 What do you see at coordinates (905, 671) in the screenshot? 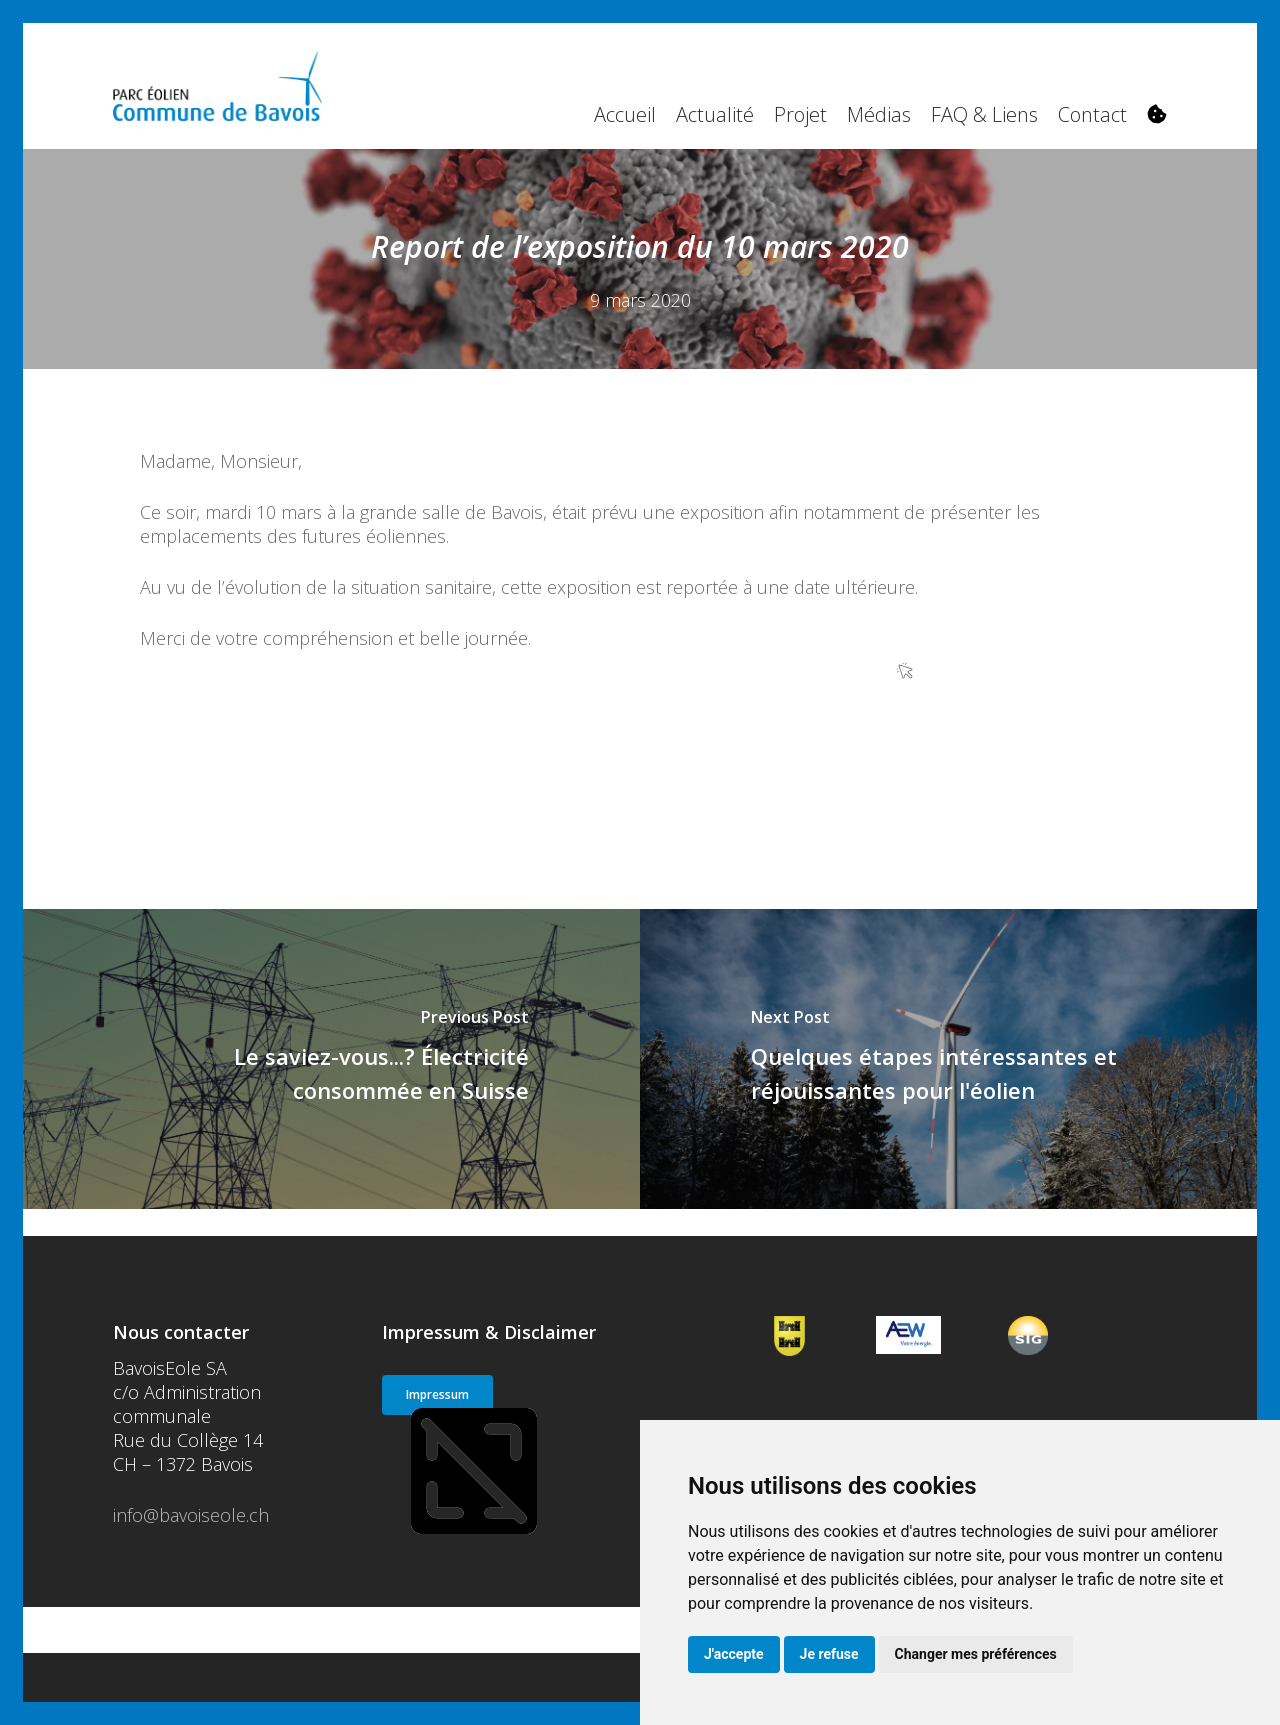
I see `click or tap to interact` at bounding box center [905, 671].